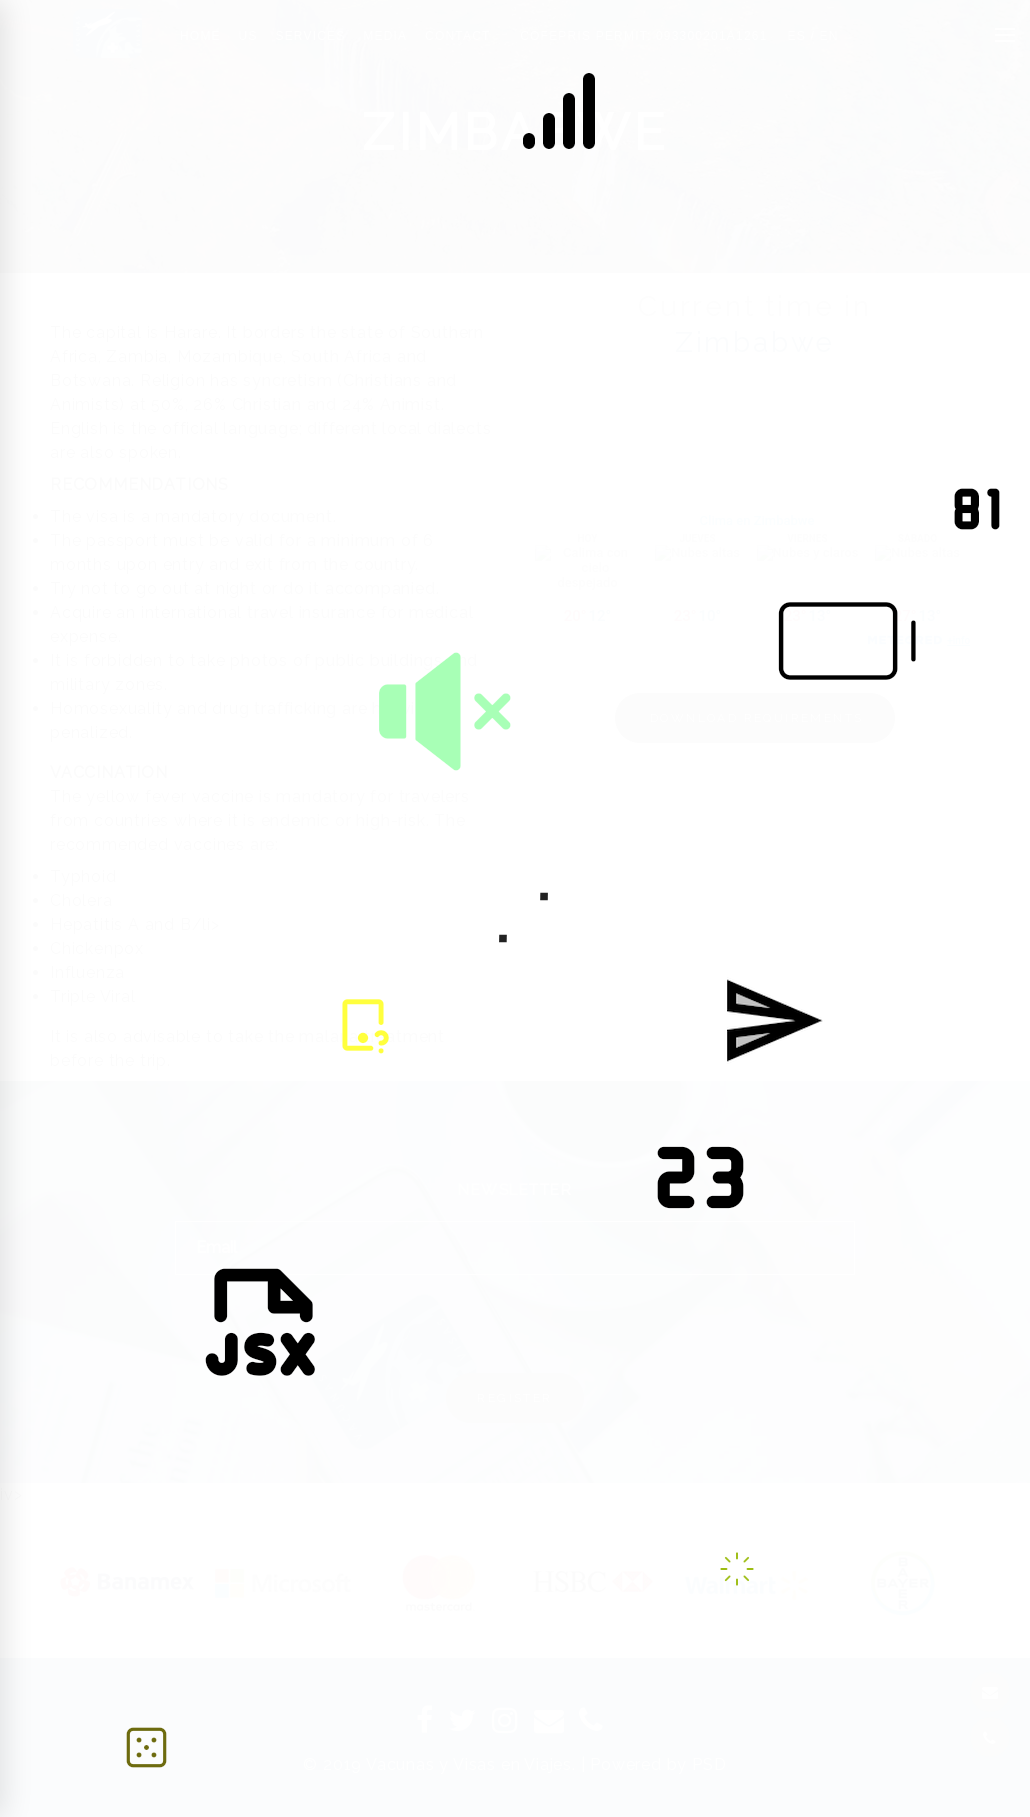 The height and width of the screenshot is (1817, 1030). Describe the element at coordinates (442, 711) in the screenshot. I see `mute audio` at that location.